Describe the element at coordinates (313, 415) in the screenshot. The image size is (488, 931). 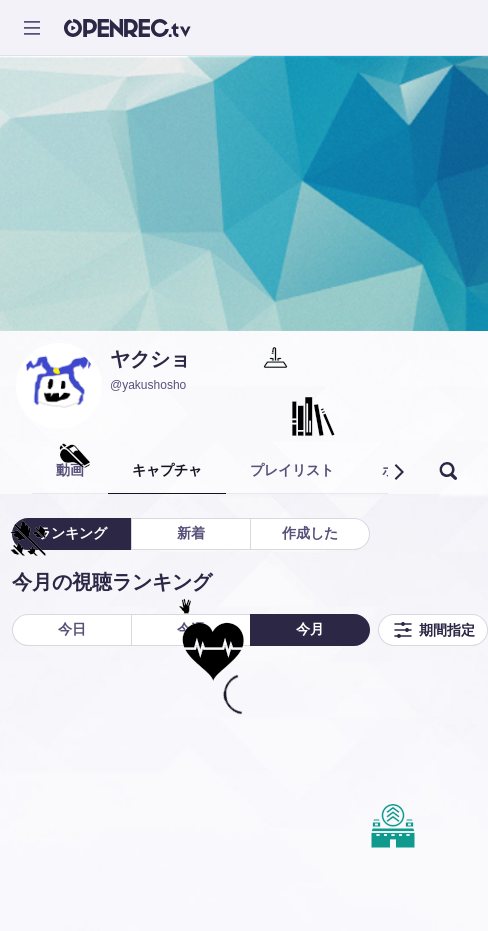
I see `access your library or book collection` at that location.